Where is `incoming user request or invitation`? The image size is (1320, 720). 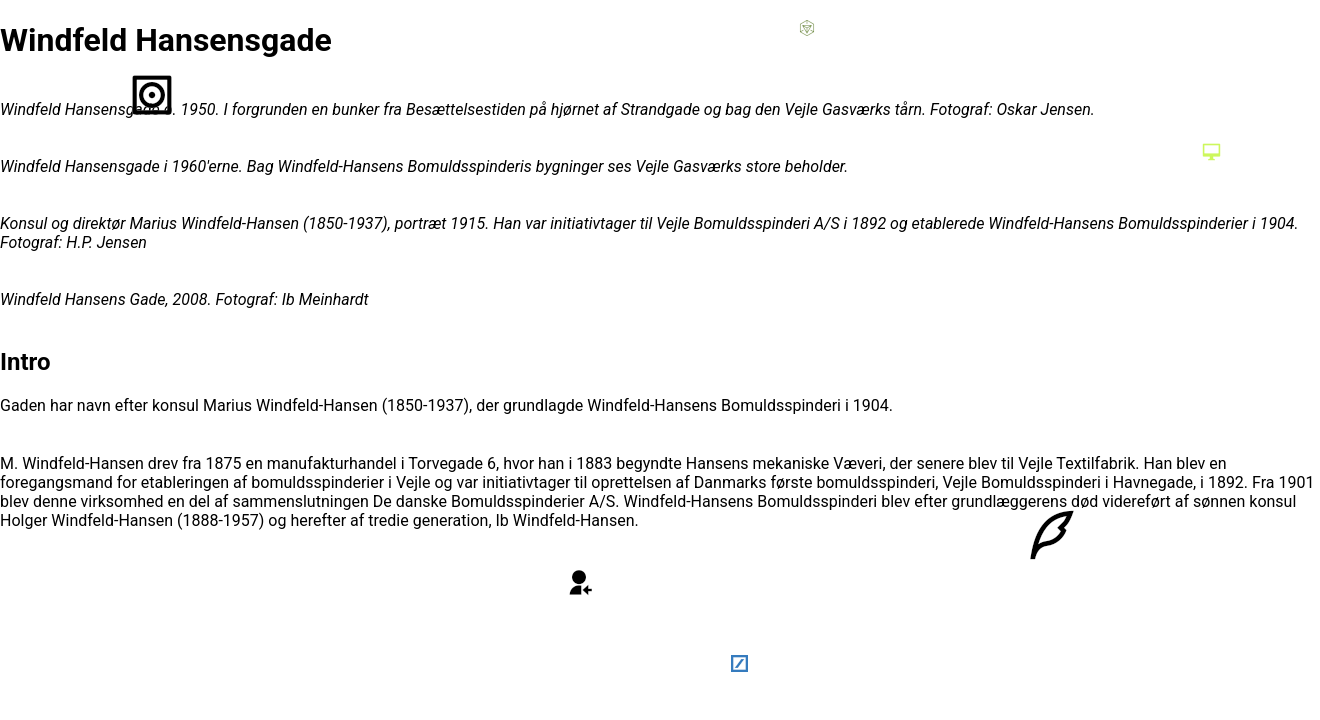 incoming user request or invitation is located at coordinates (579, 583).